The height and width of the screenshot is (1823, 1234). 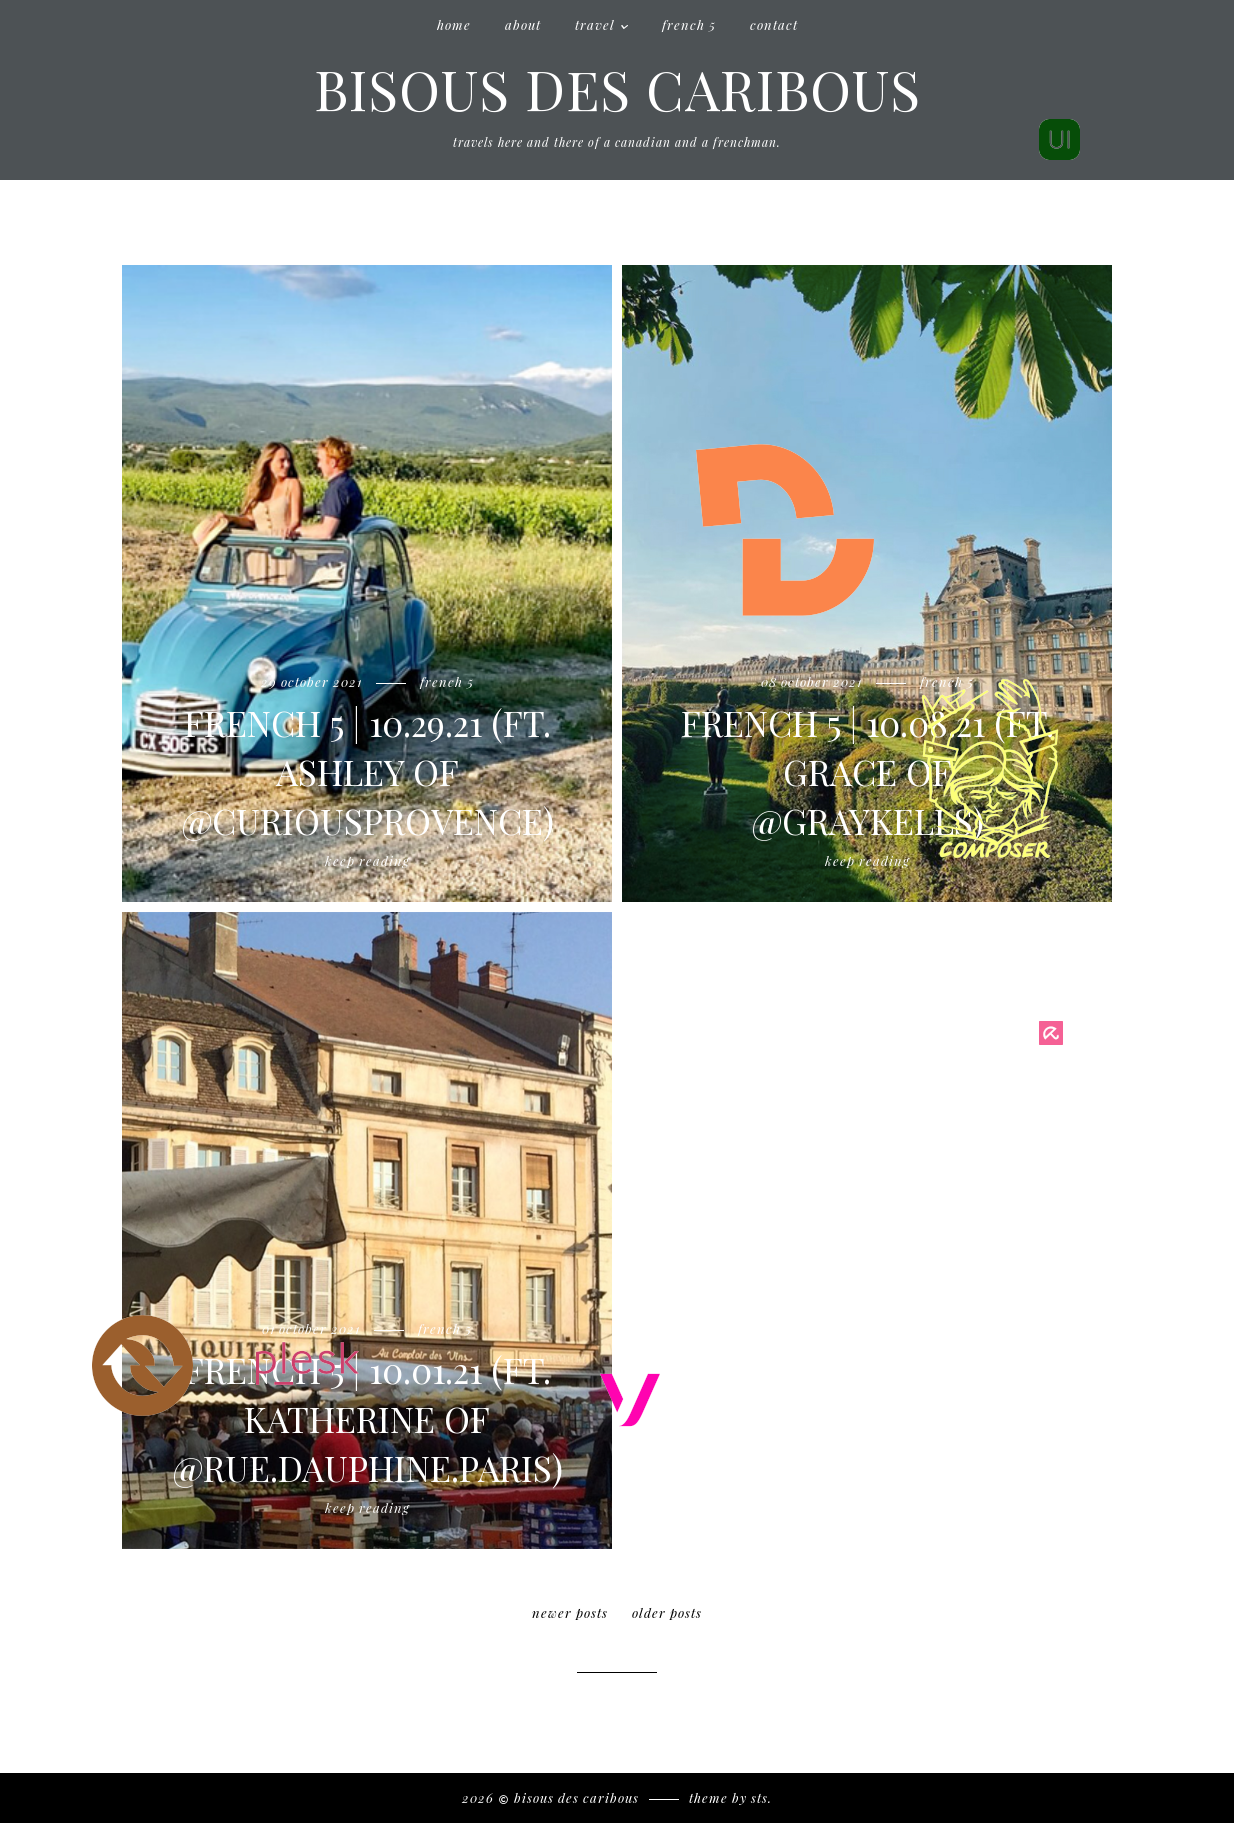 I want to click on plesk web hosting control panel logo, so click(x=307, y=1363).